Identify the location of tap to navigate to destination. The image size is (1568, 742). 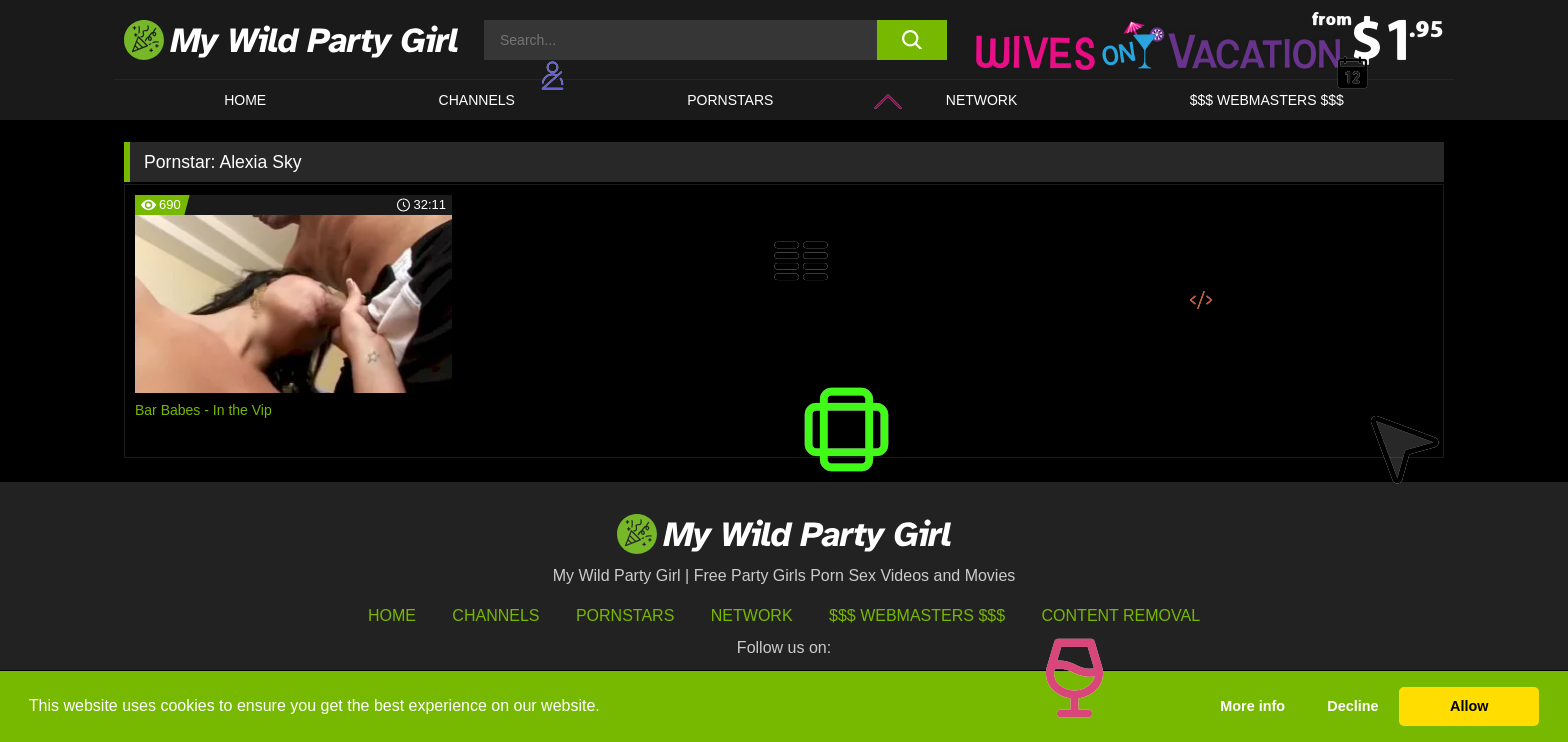
(1399, 444).